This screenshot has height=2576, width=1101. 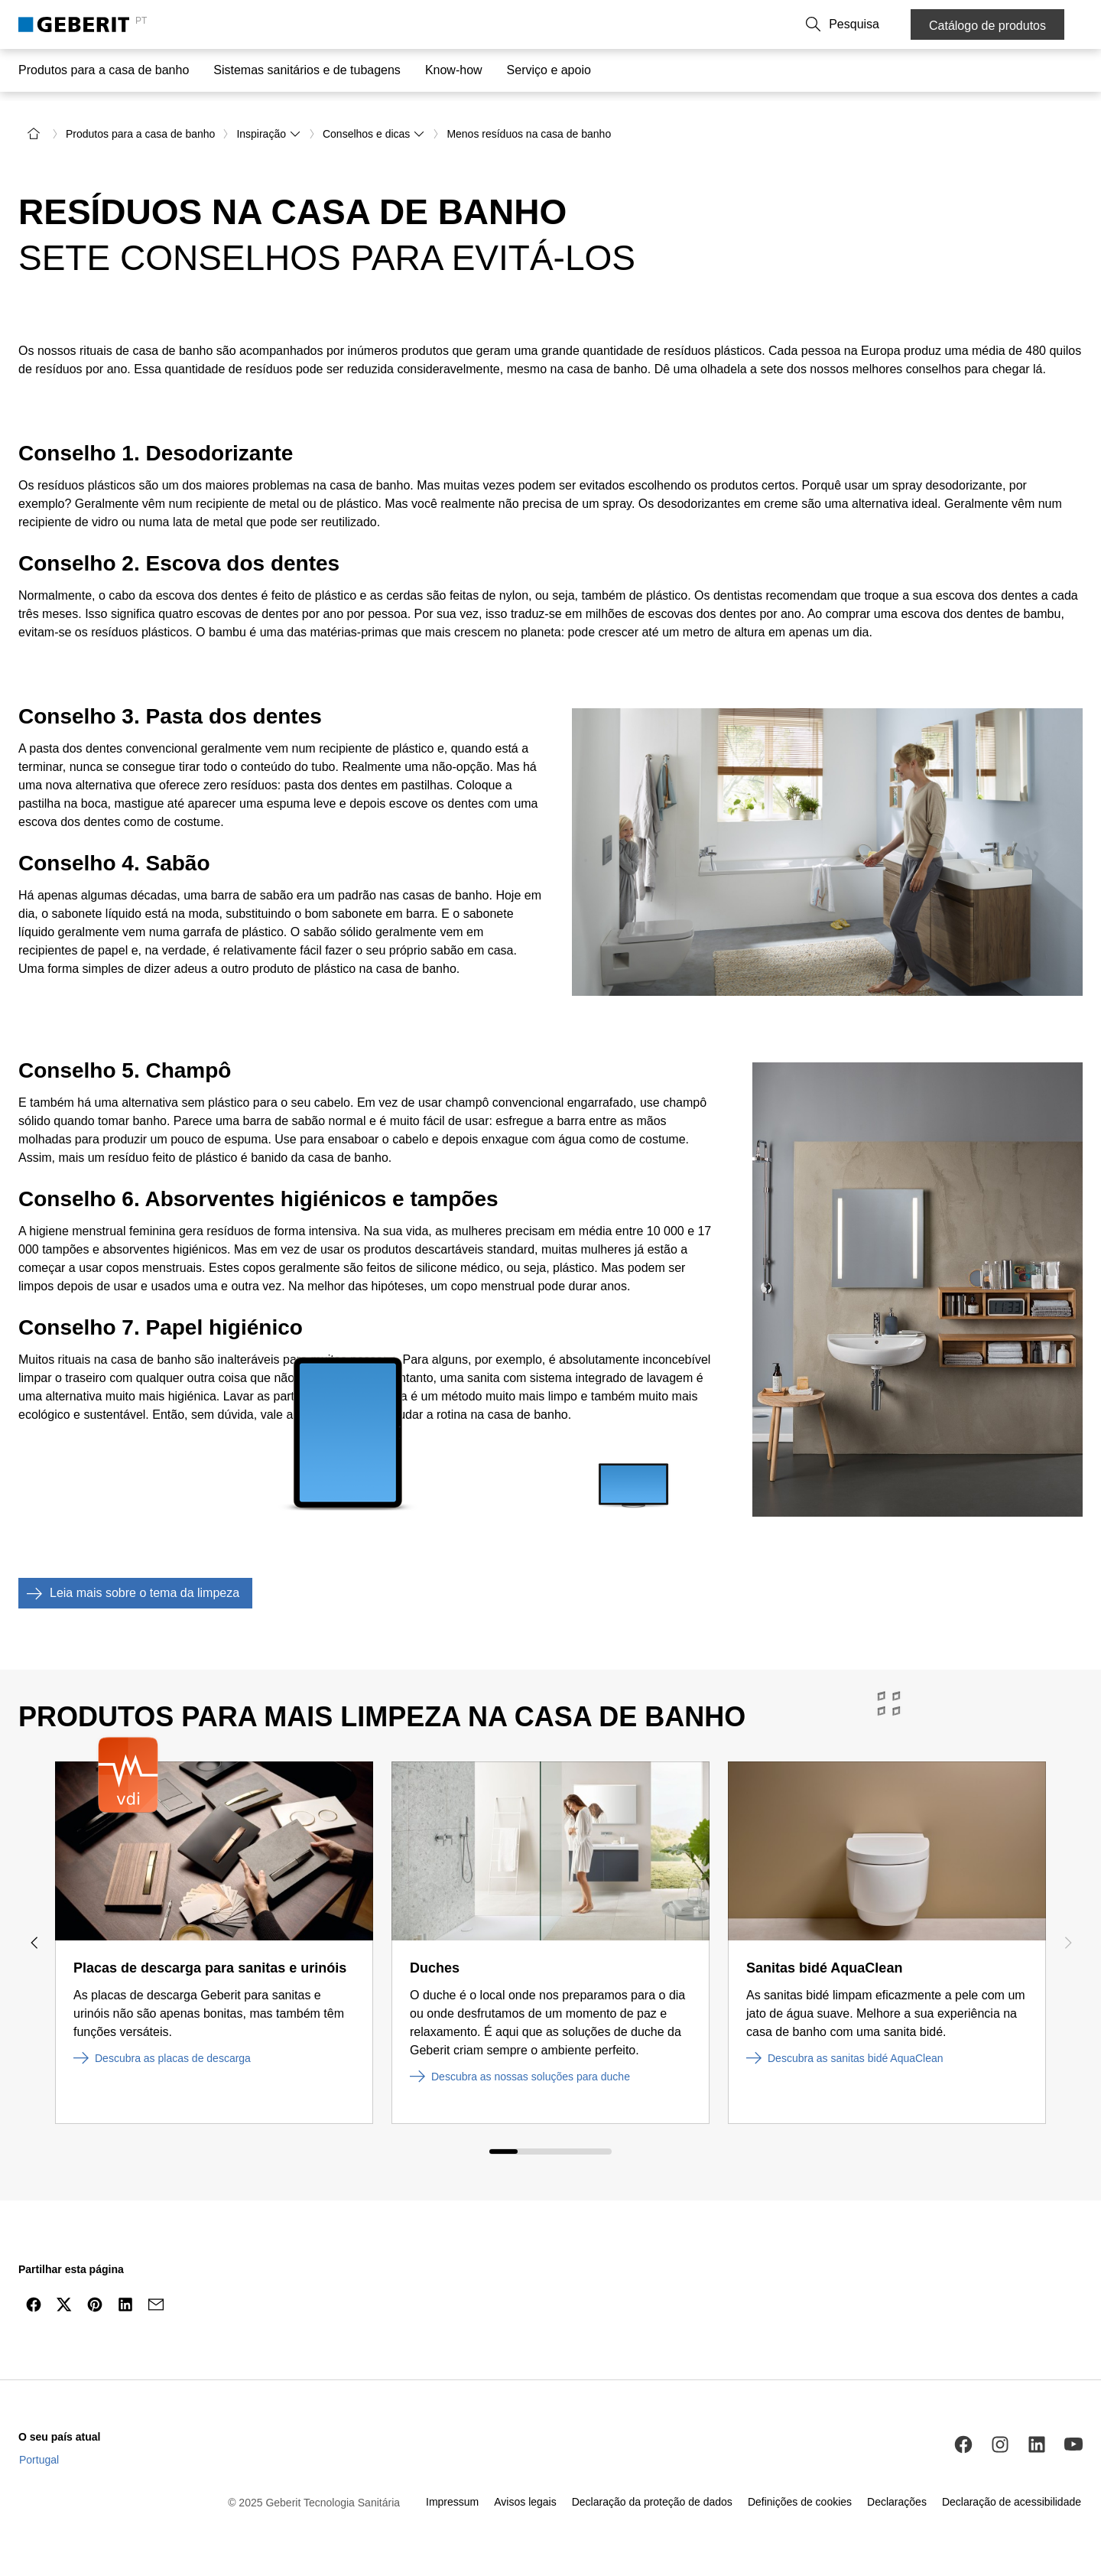 I want to click on external display or monitor connected, so click(x=633, y=1484).